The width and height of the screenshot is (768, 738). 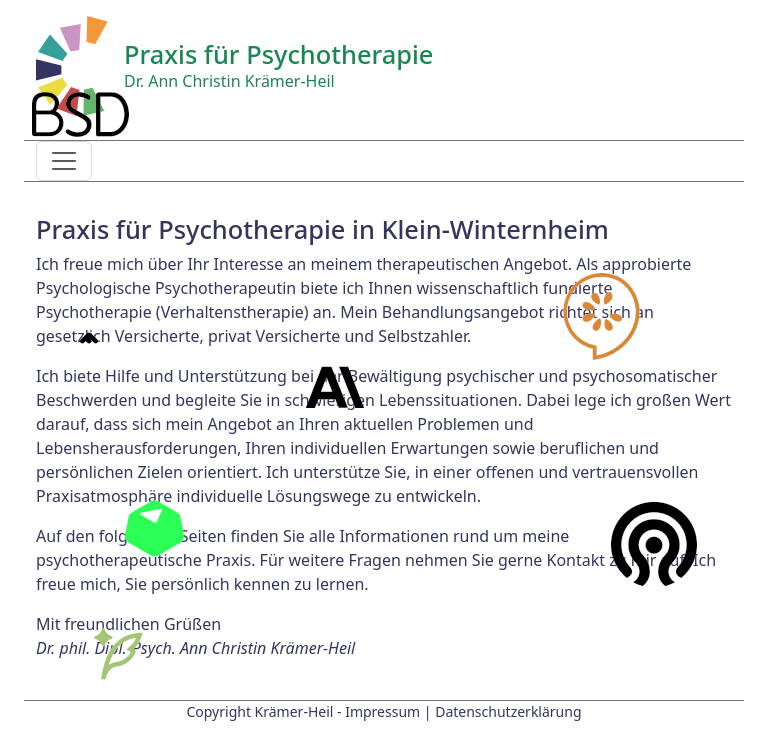 What do you see at coordinates (89, 338) in the screenshot?
I see `open FontBase font management app` at bounding box center [89, 338].